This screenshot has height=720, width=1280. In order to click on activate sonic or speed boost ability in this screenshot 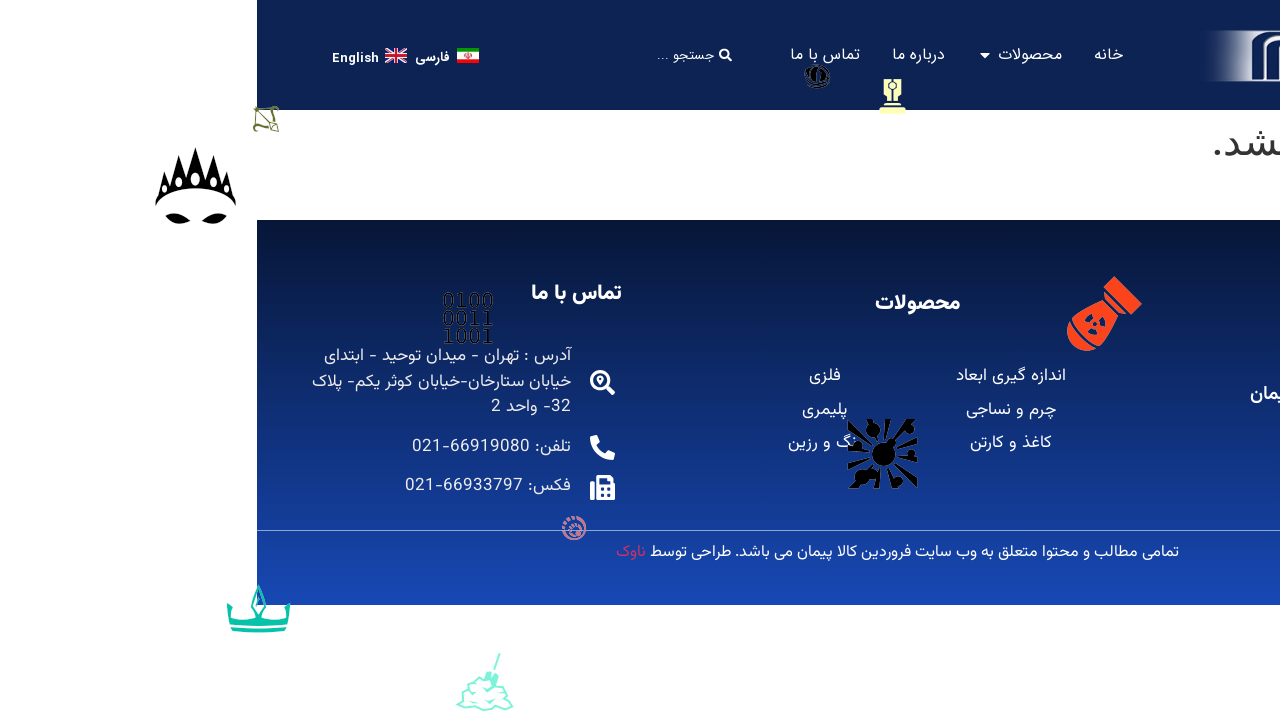, I will do `click(574, 528)`.